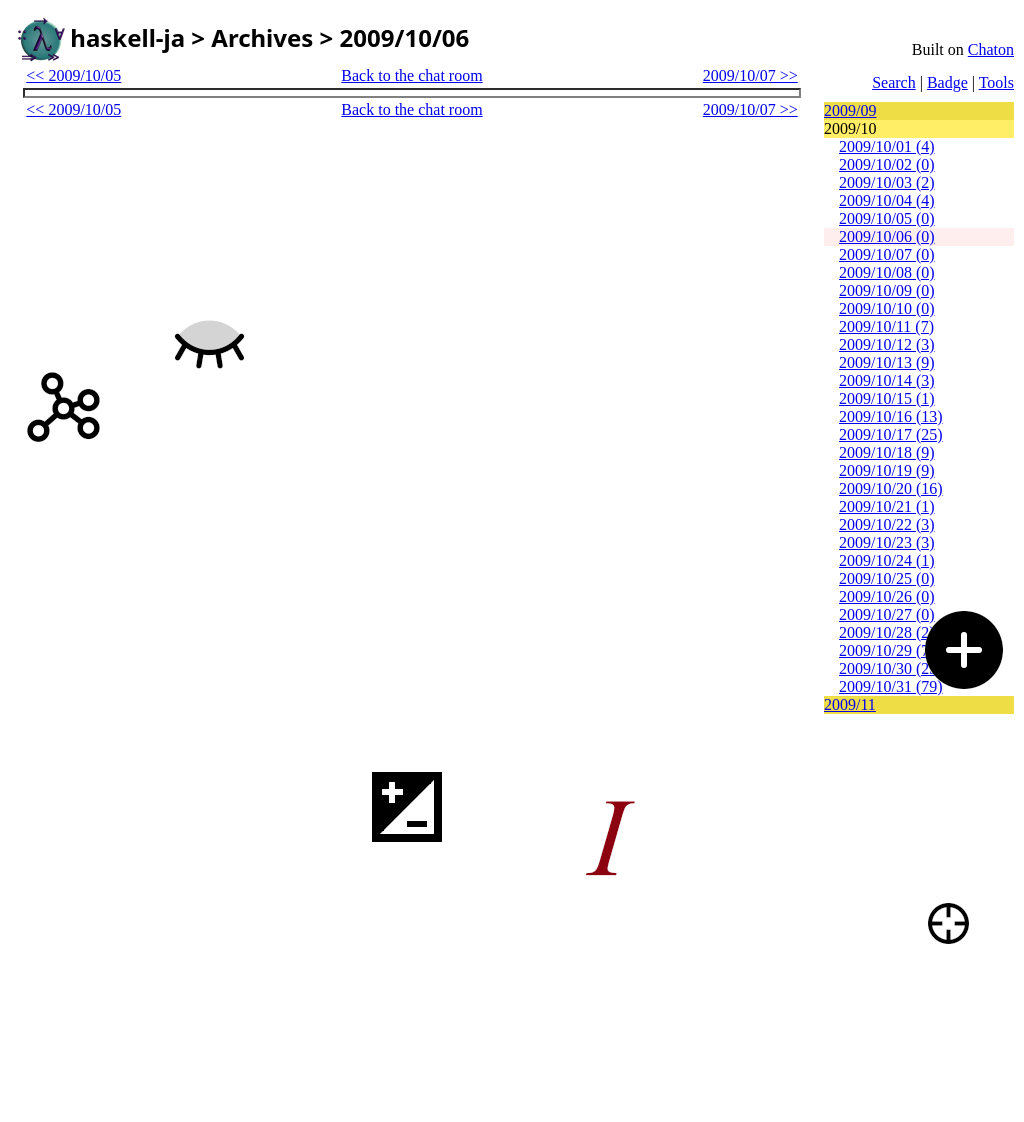 The width and height of the screenshot is (1024, 1122). I want to click on view network graph or connections, so click(63, 408).